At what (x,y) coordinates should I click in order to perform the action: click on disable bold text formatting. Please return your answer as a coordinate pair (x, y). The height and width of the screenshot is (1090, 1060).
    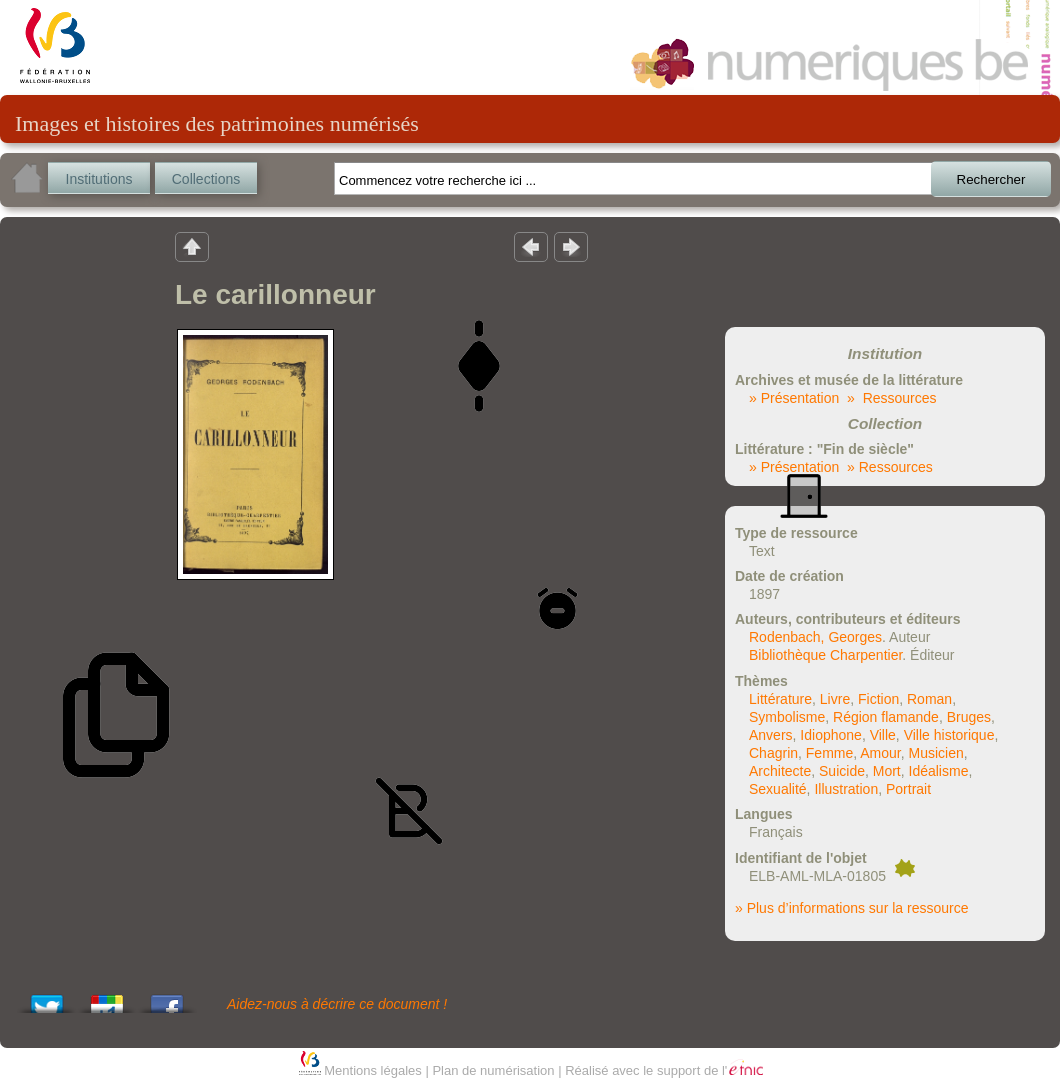
    Looking at the image, I should click on (409, 811).